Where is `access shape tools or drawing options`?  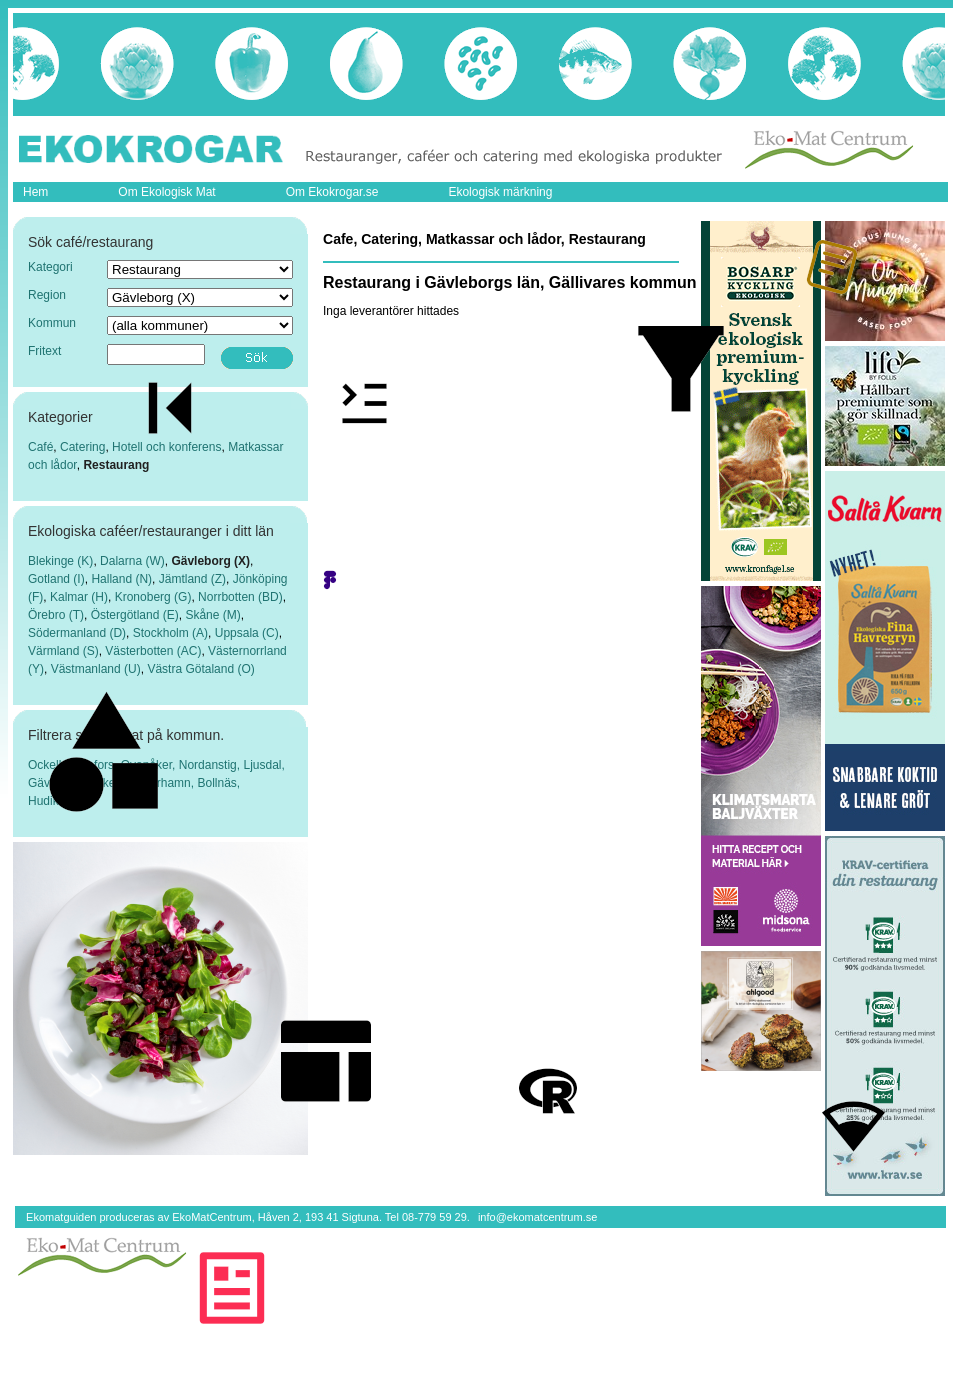 access shape tools or drawing options is located at coordinates (106, 754).